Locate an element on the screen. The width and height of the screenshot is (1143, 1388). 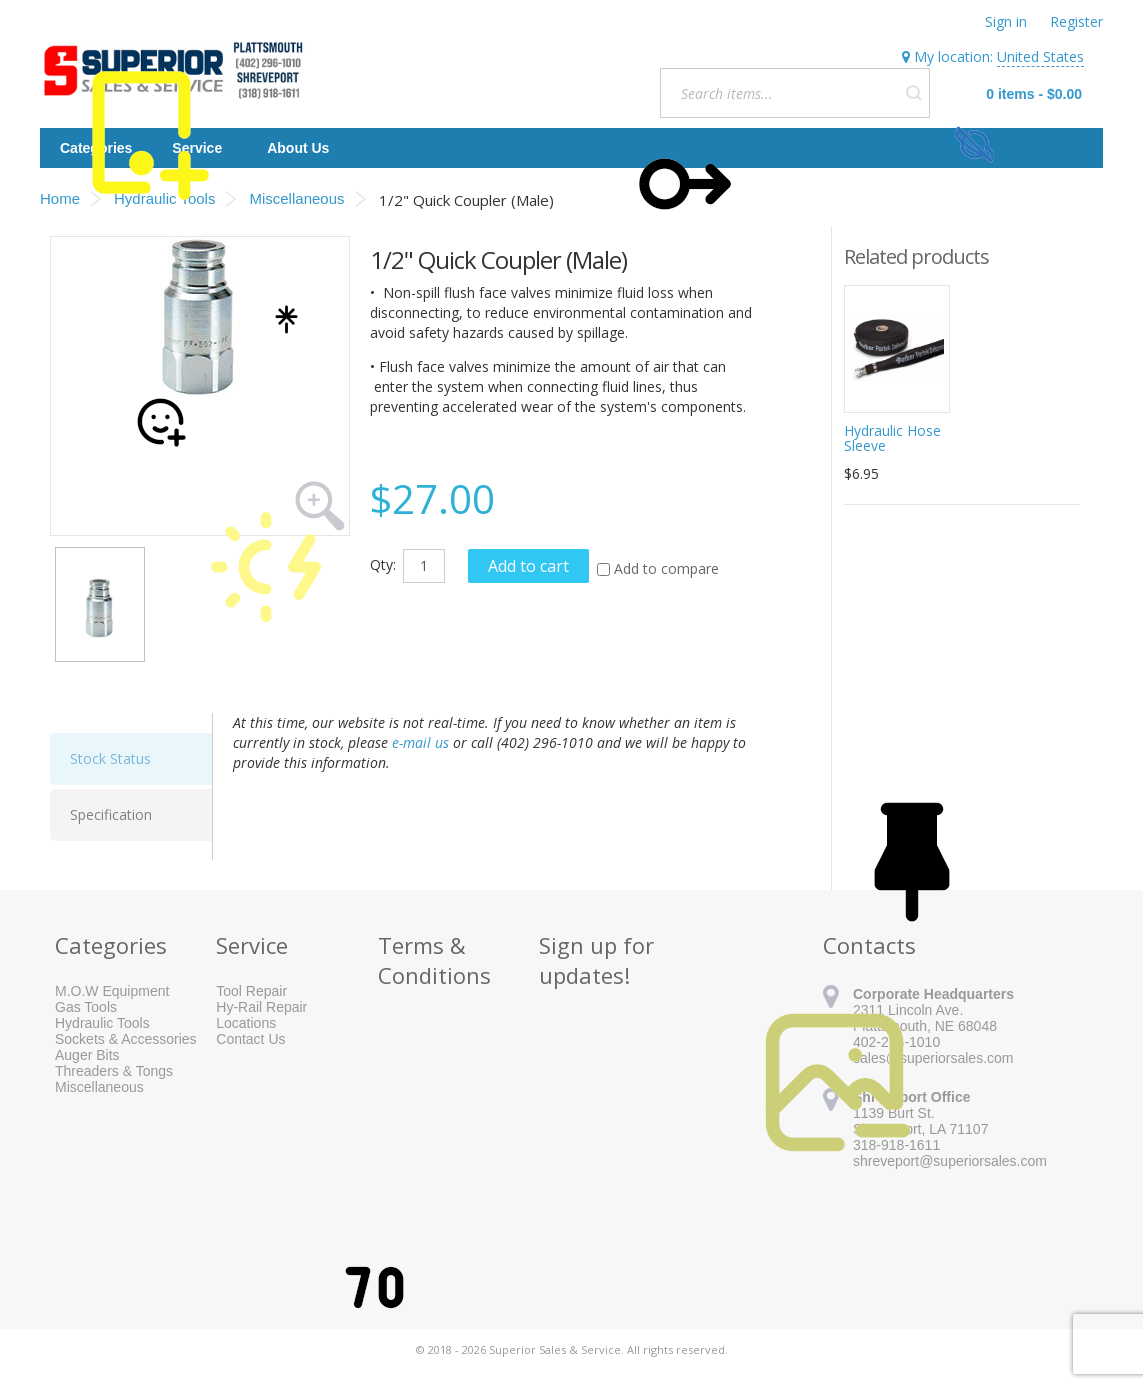
pinned item or content is located at coordinates (912, 859).